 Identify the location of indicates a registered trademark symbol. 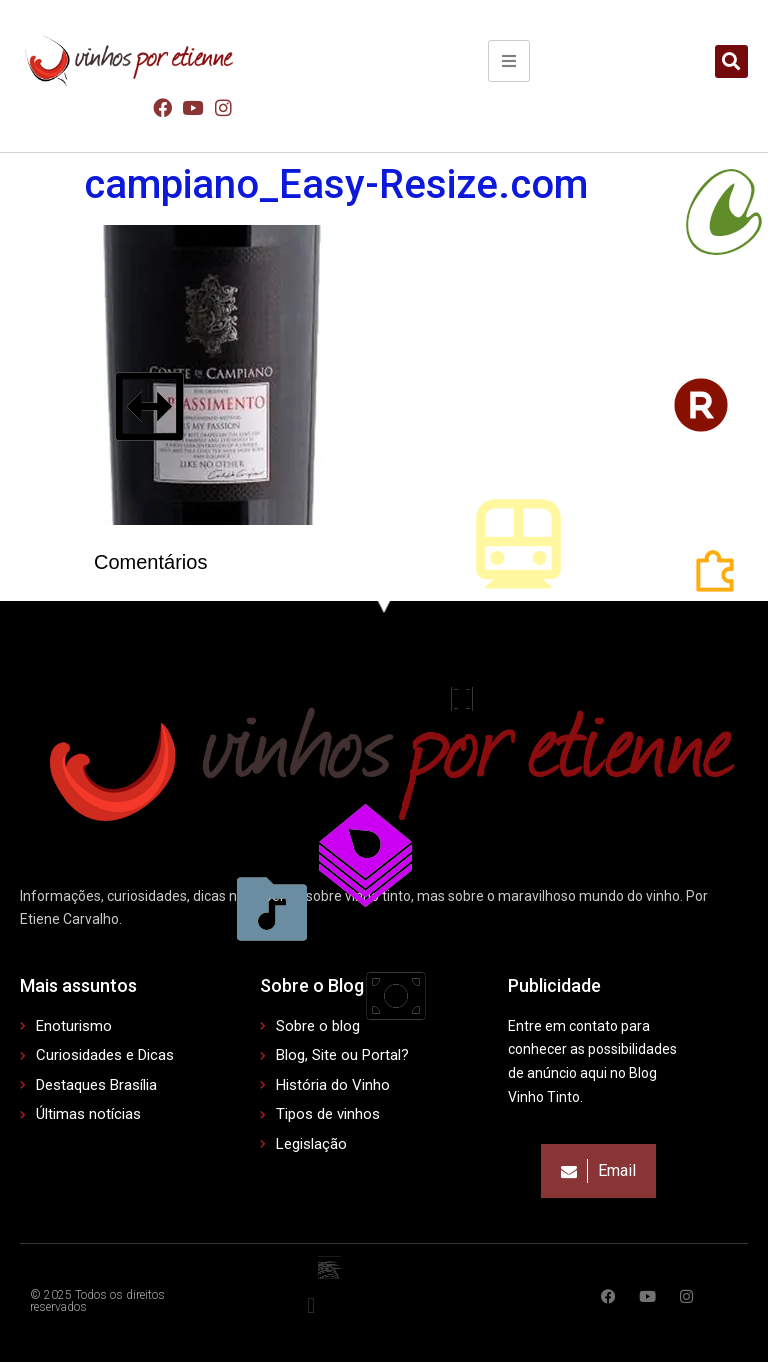
(701, 405).